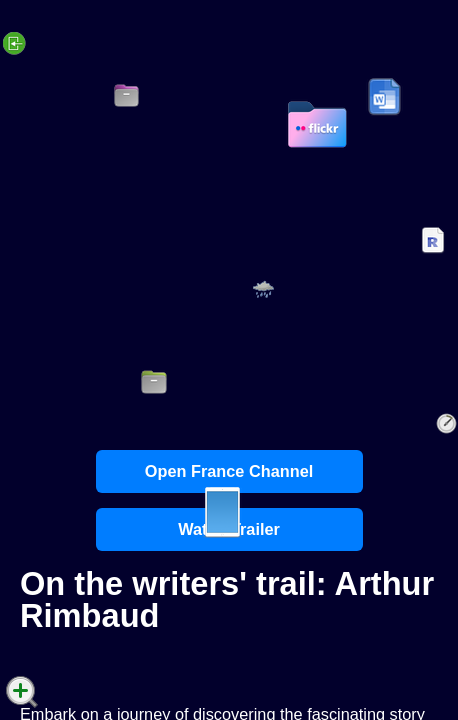 This screenshot has height=720, width=458. What do you see at coordinates (263, 287) in the screenshot?
I see `indicates scattered showers in current weather conditions` at bounding box center [263, 287].